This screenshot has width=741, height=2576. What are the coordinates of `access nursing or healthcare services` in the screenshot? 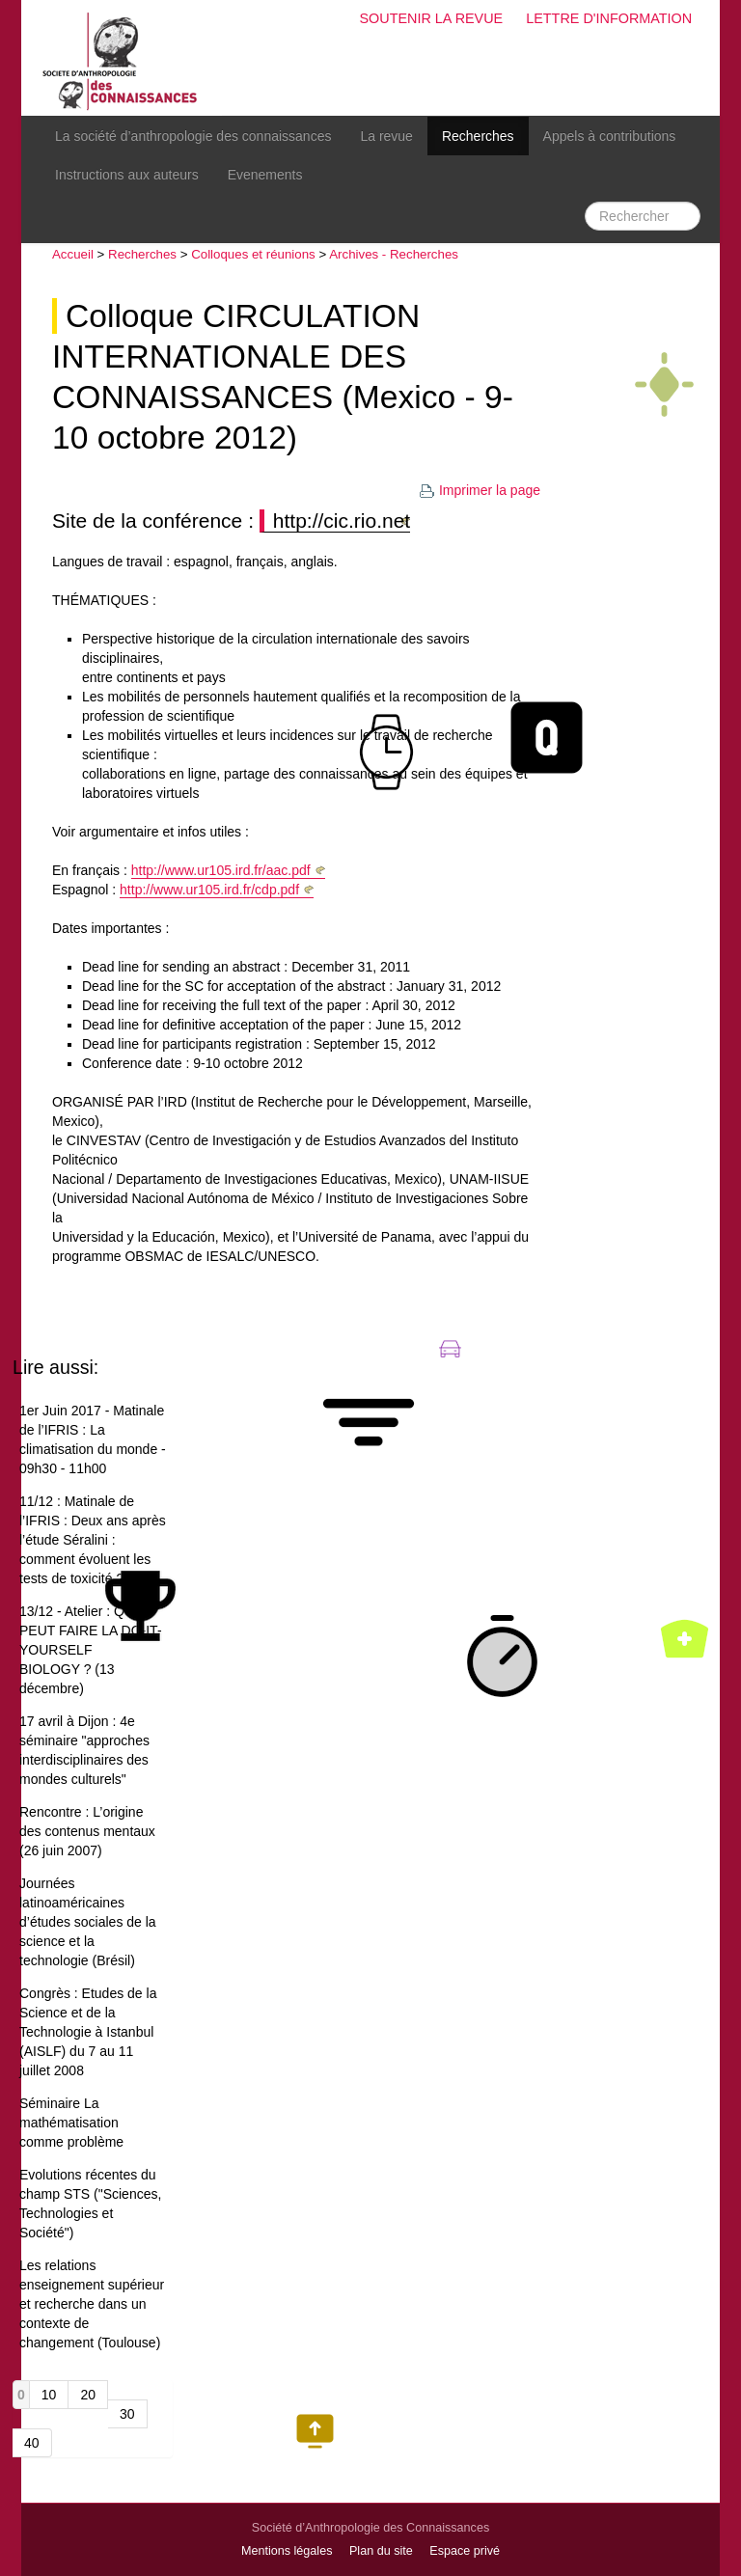 It's located at (684, 1638).